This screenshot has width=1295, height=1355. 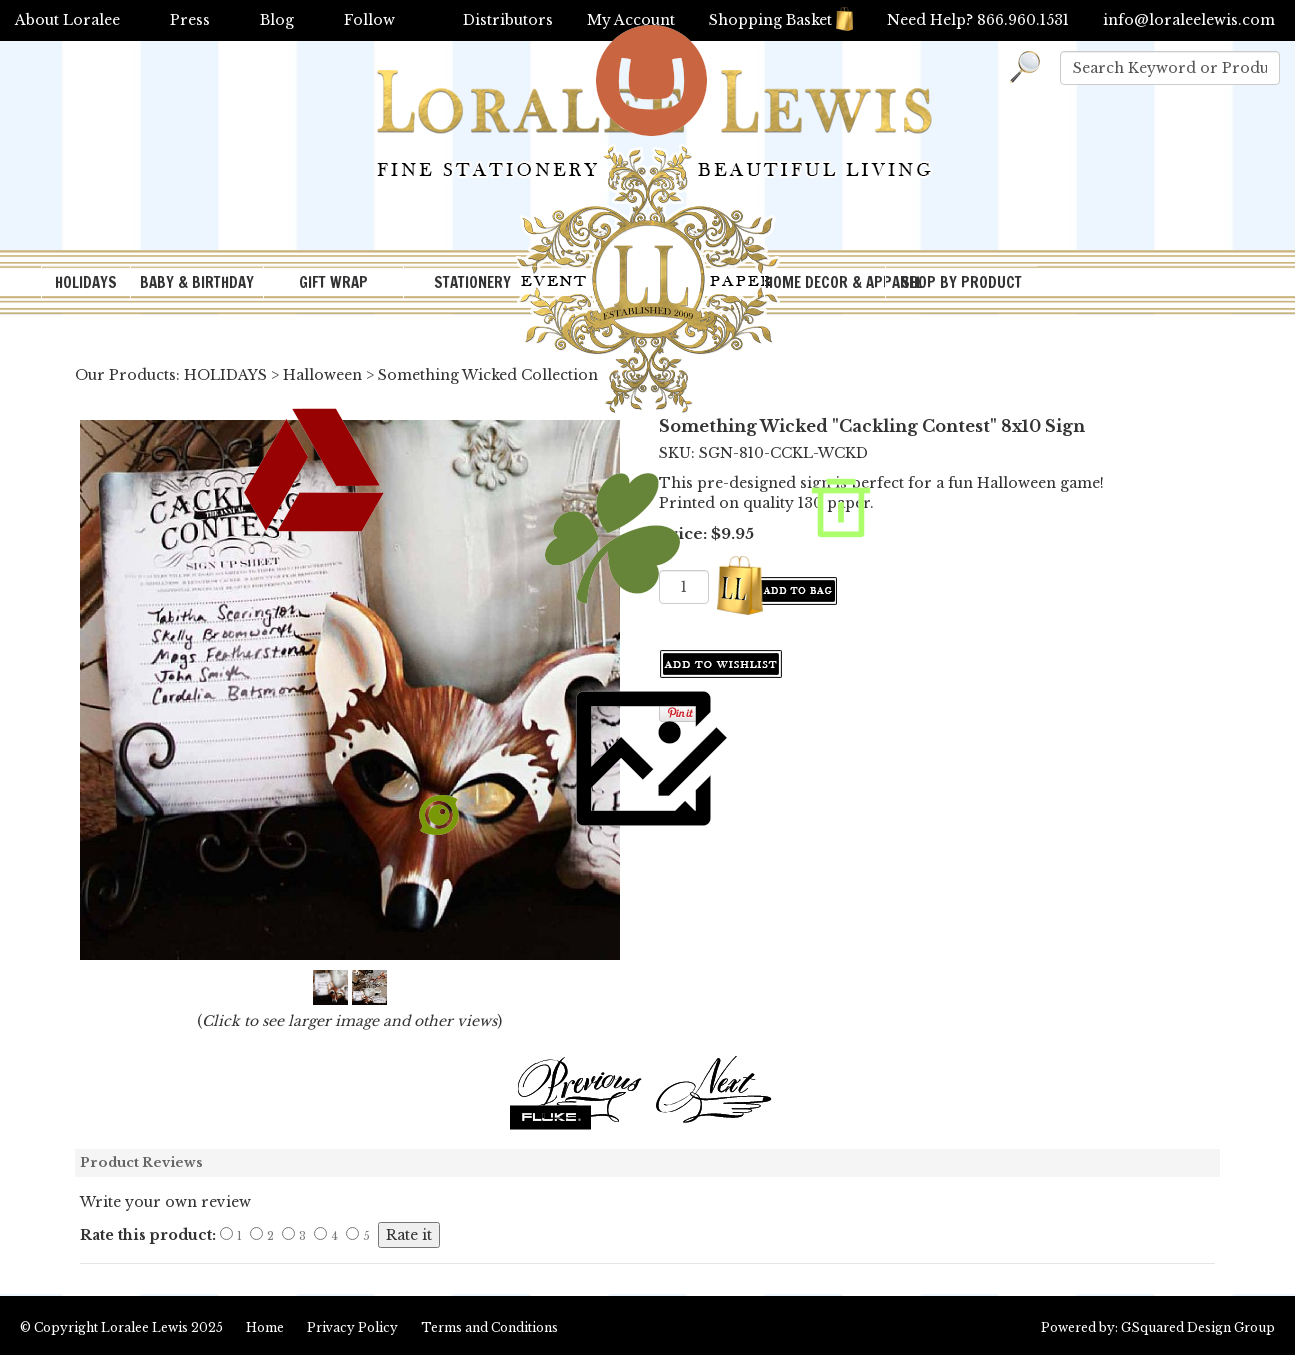 I want to click on open Google Drive, so click(x=314, y=470).